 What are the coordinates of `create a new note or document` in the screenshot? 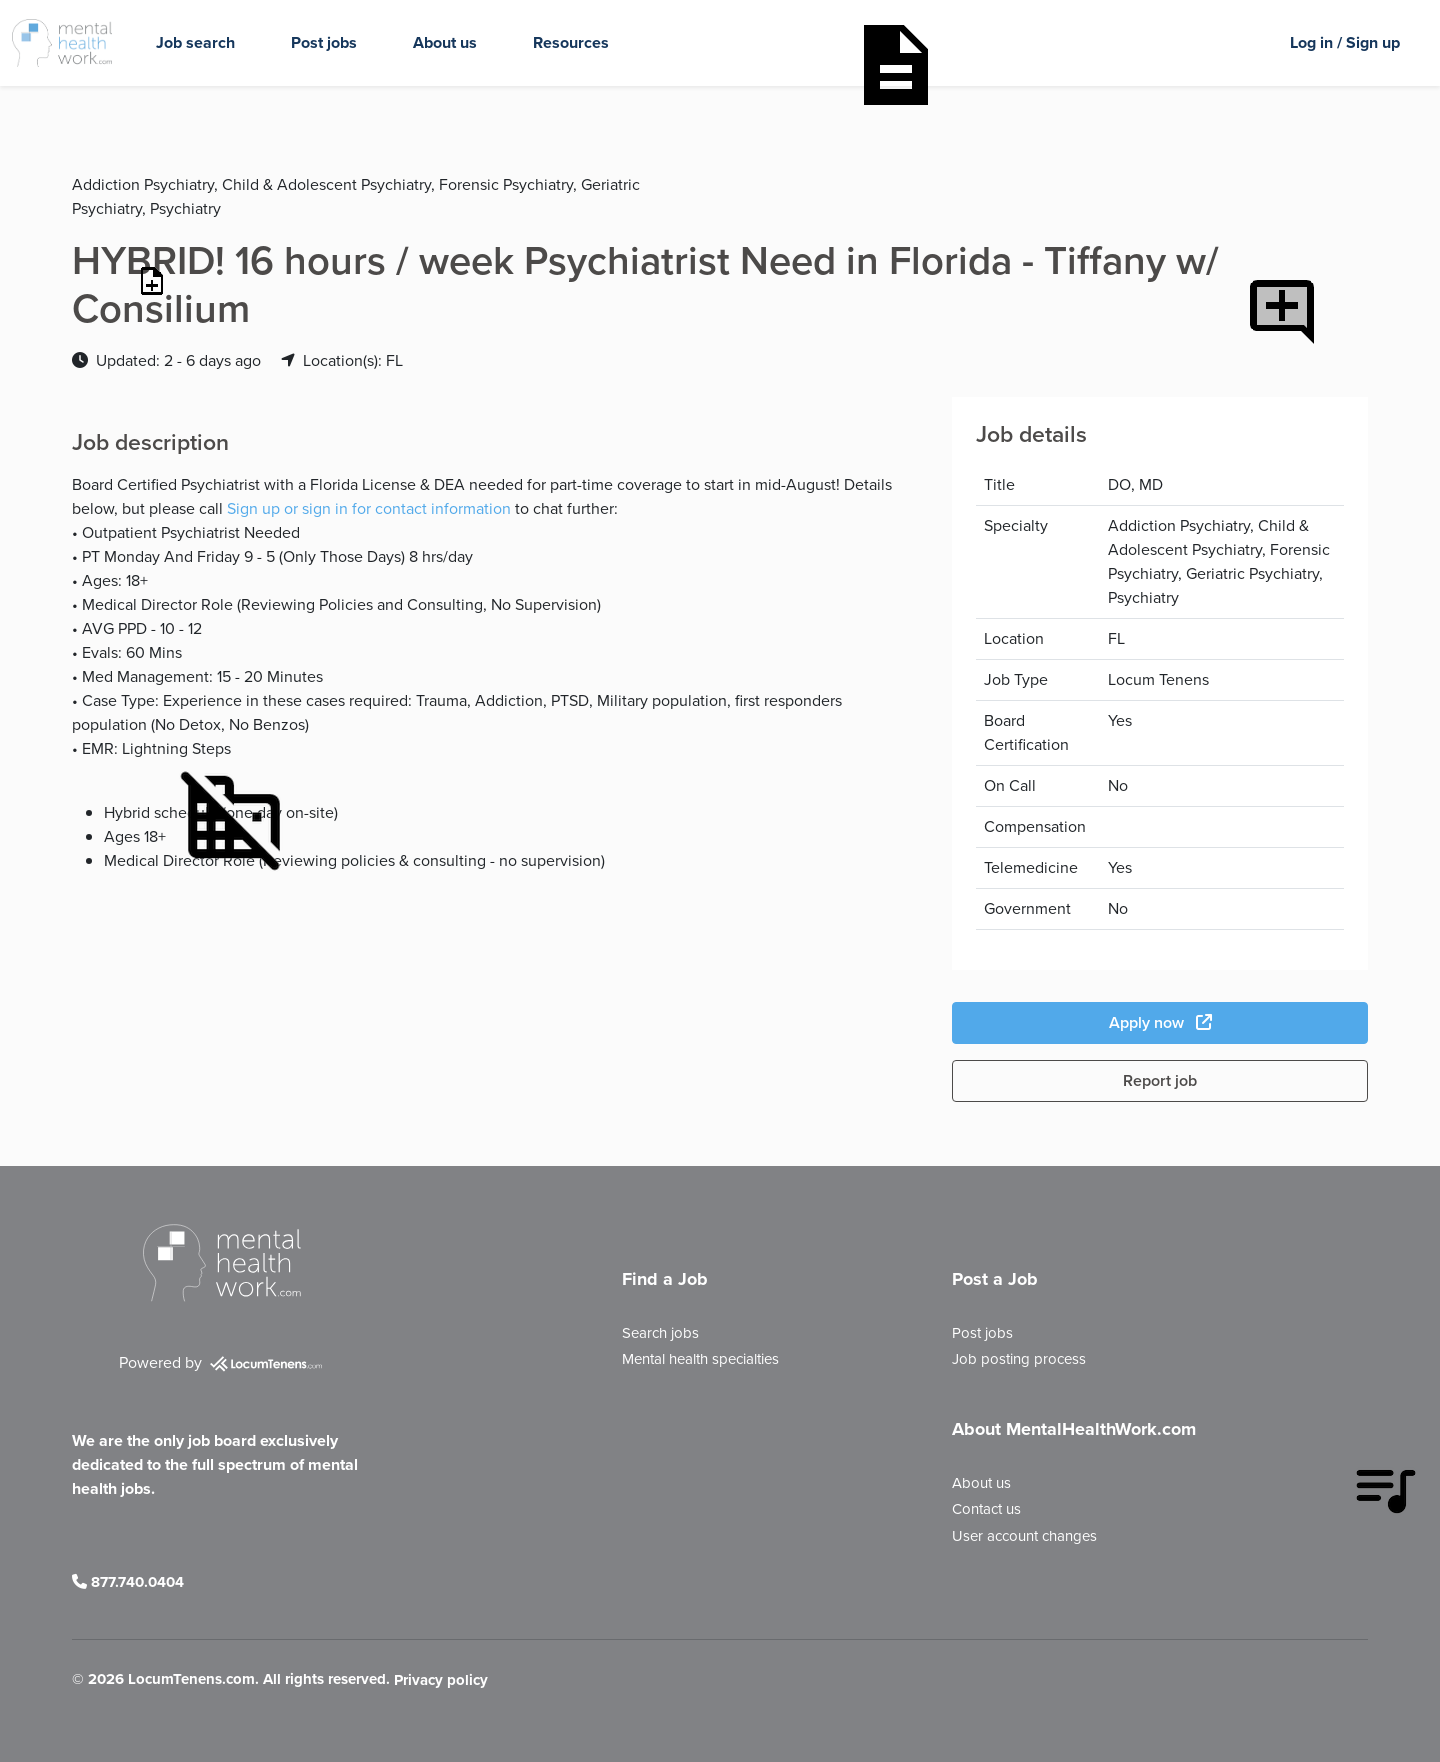 It's located at (152, 281).